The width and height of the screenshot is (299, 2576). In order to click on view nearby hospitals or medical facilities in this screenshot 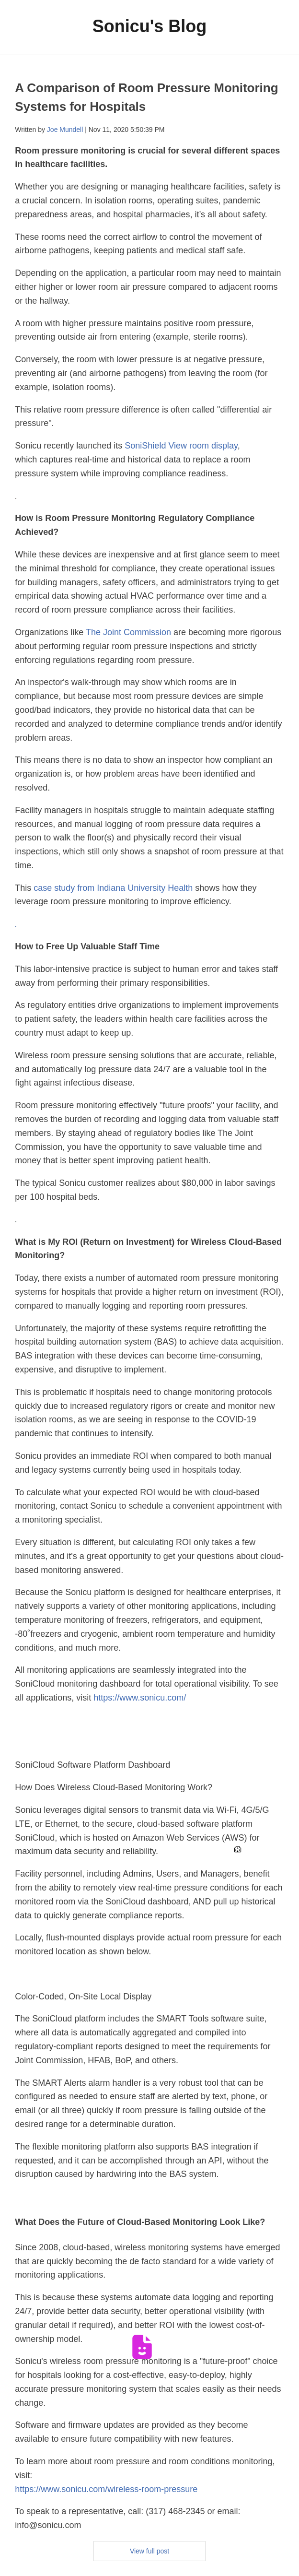, I will do `click(238, 1849)`.